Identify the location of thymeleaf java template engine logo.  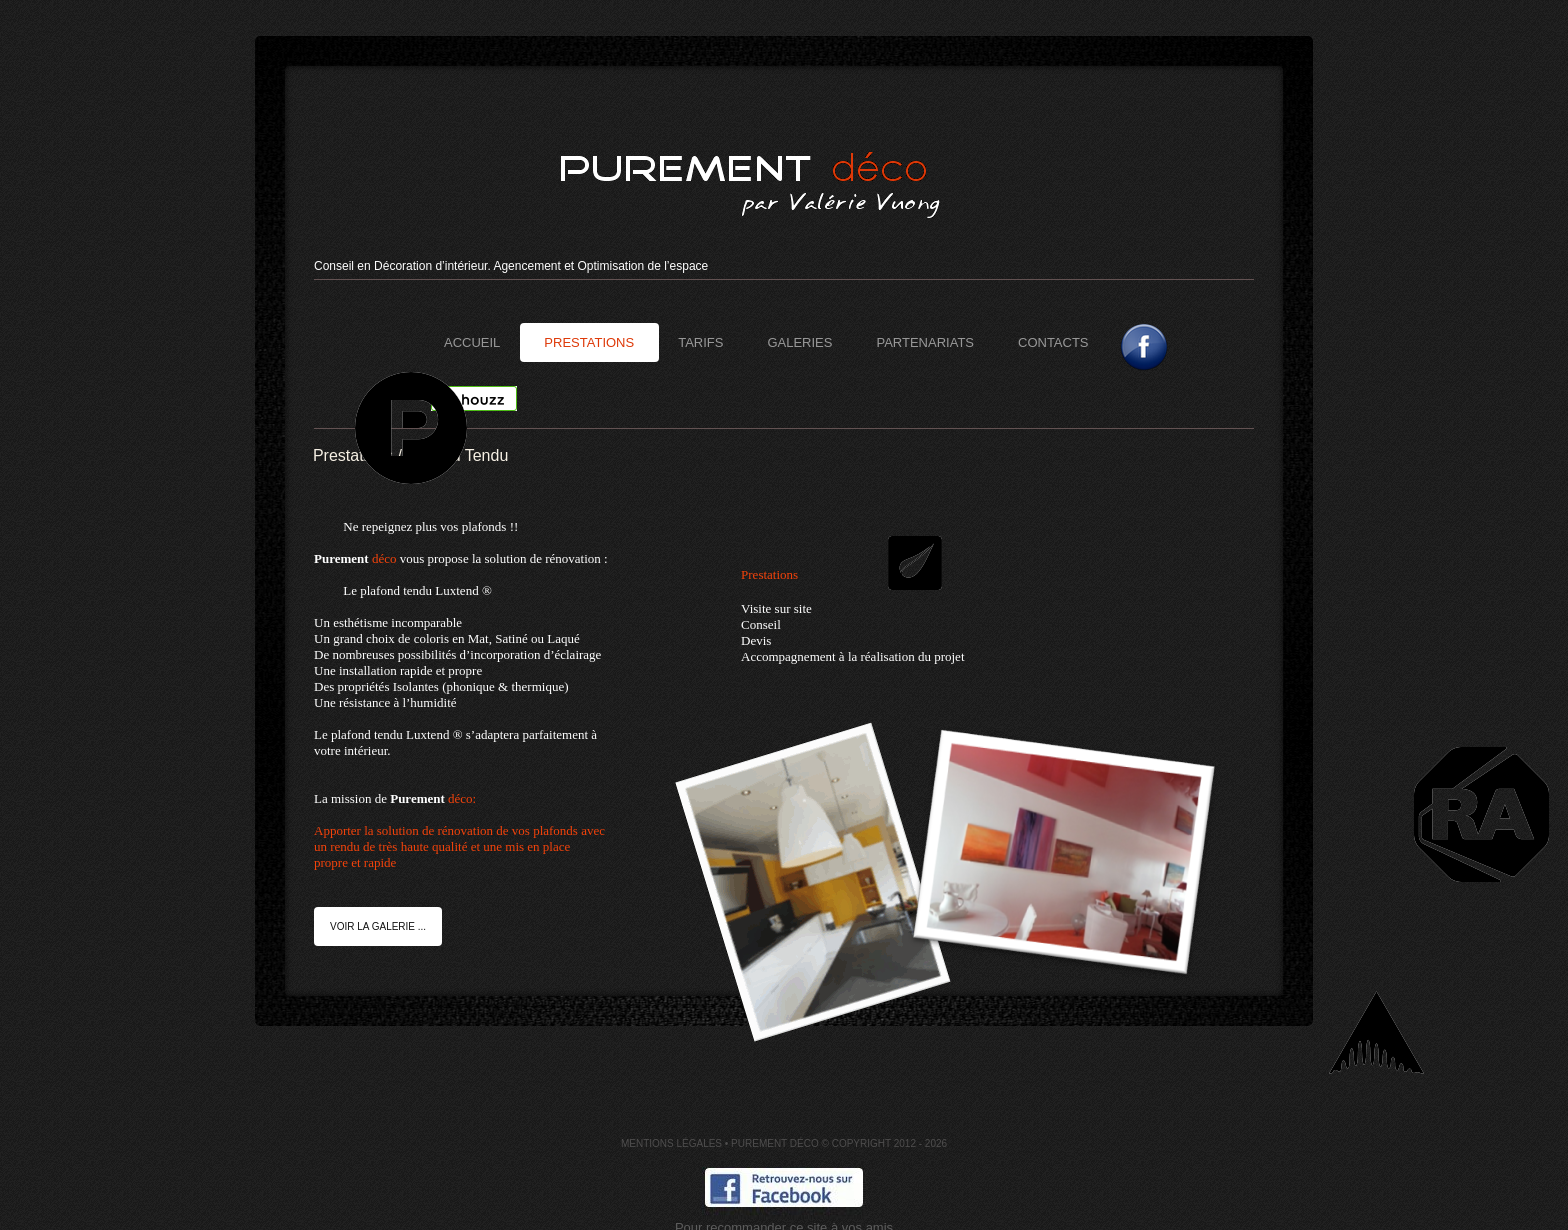
(915, 563).